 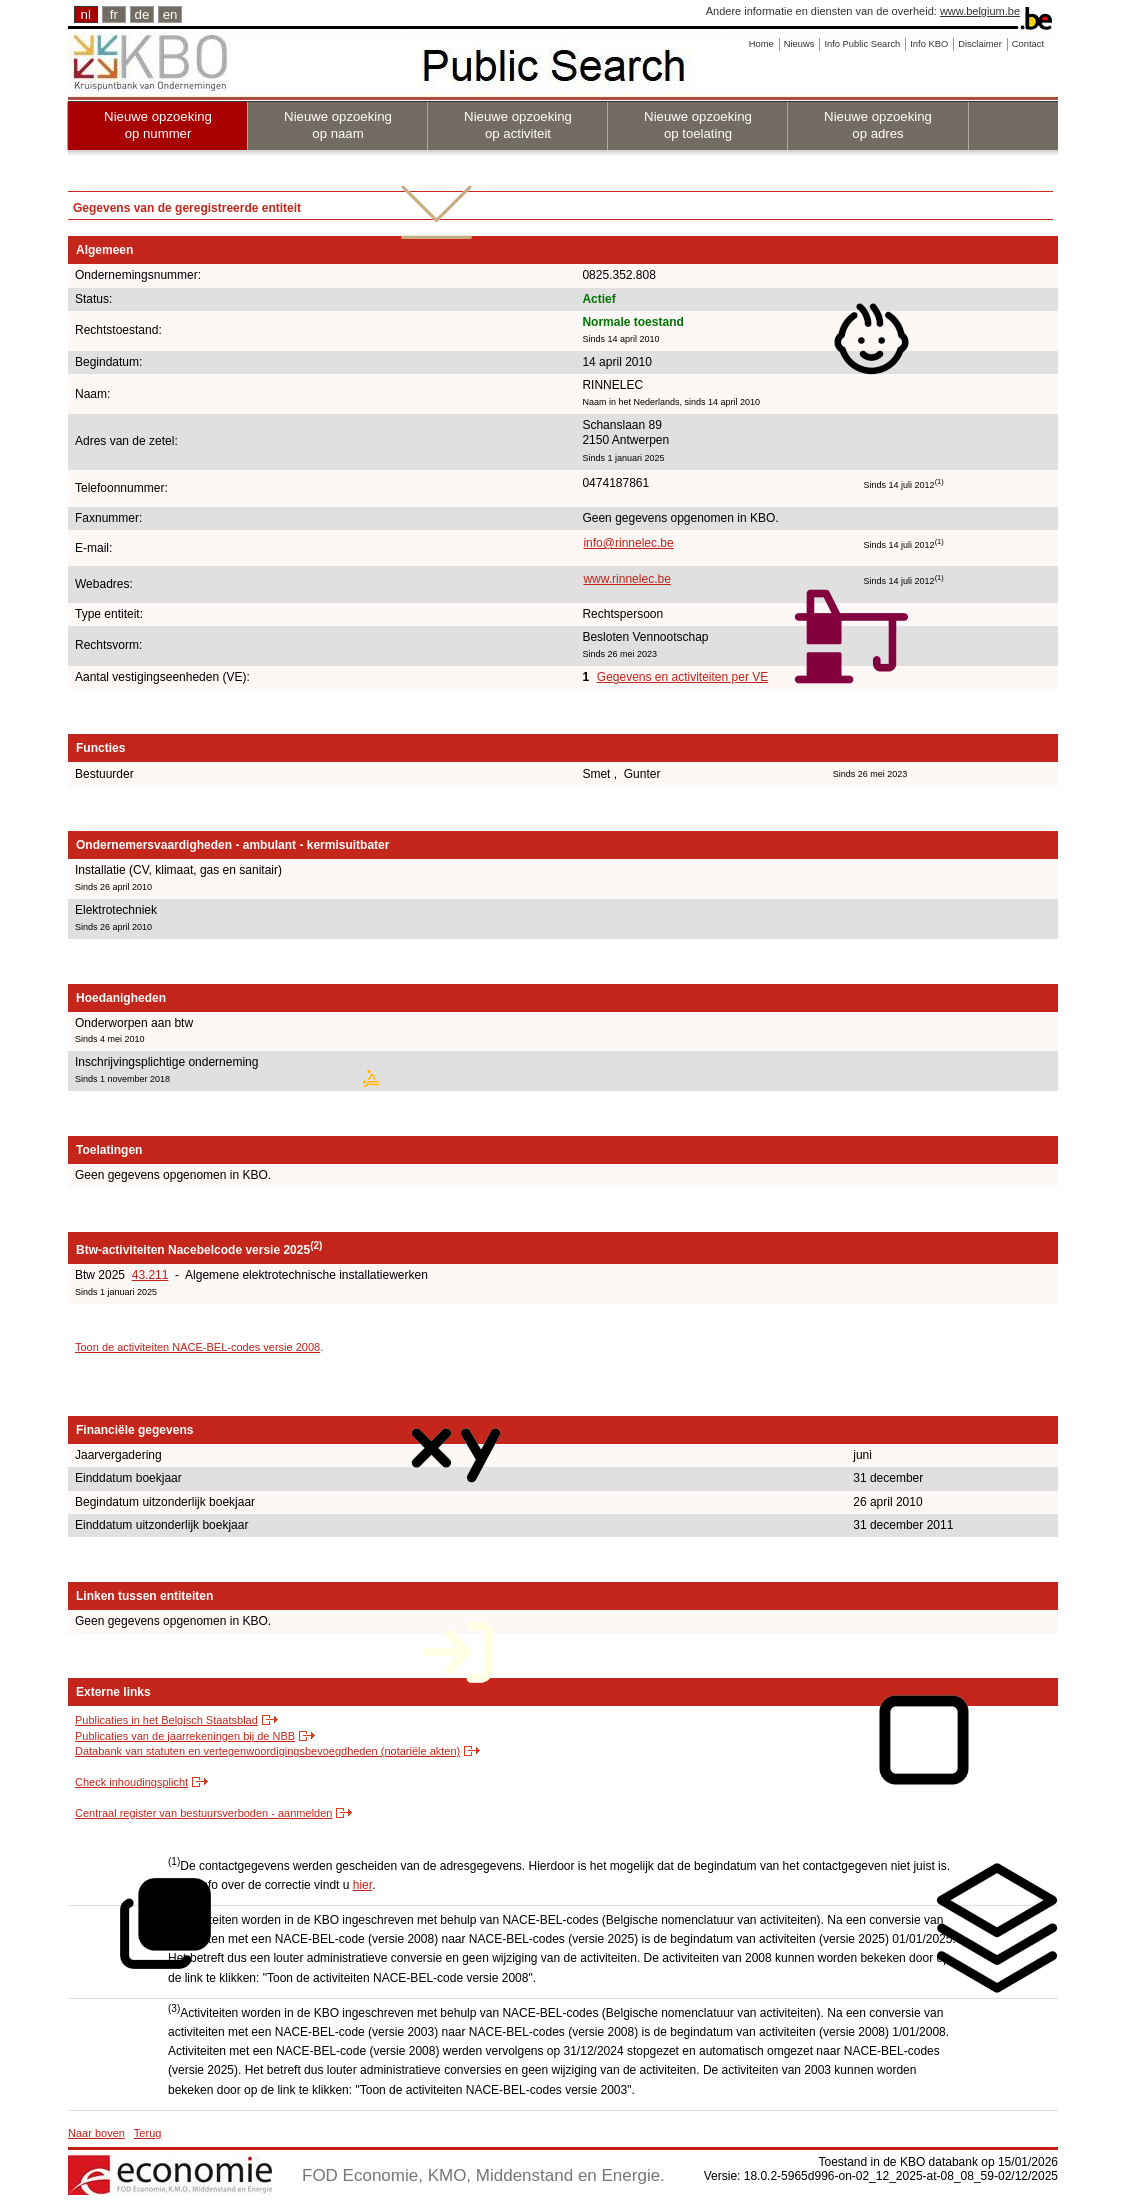 I want to click on collapse content or section below, so click(x=436, y=210).